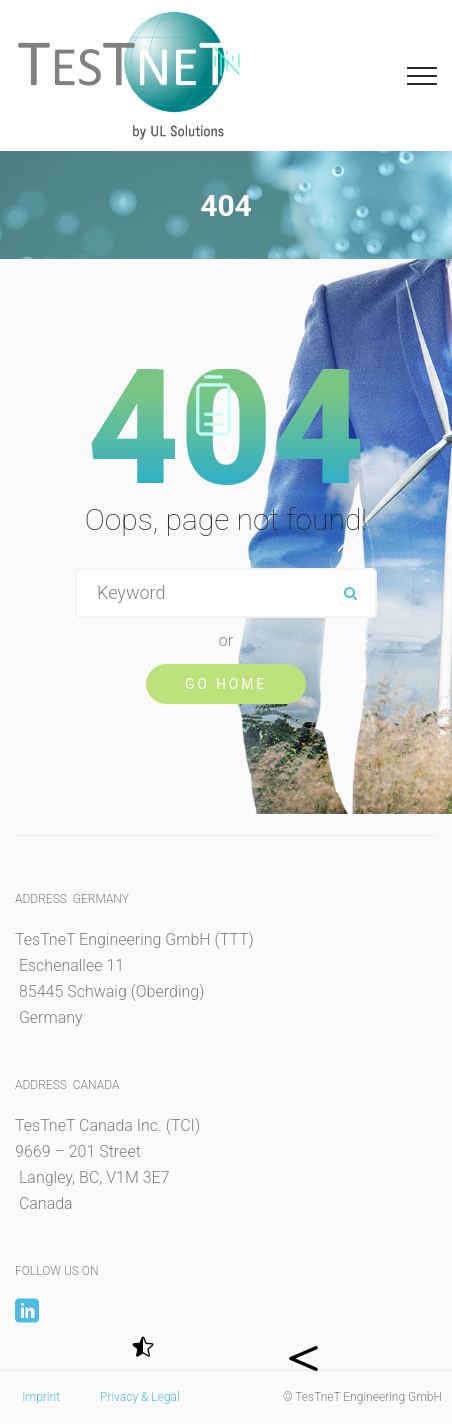 The image size is (452, 1424). Describe the element at coordinates (213, 406) in the screenshot. I see `indicates medium battery level` at that location.